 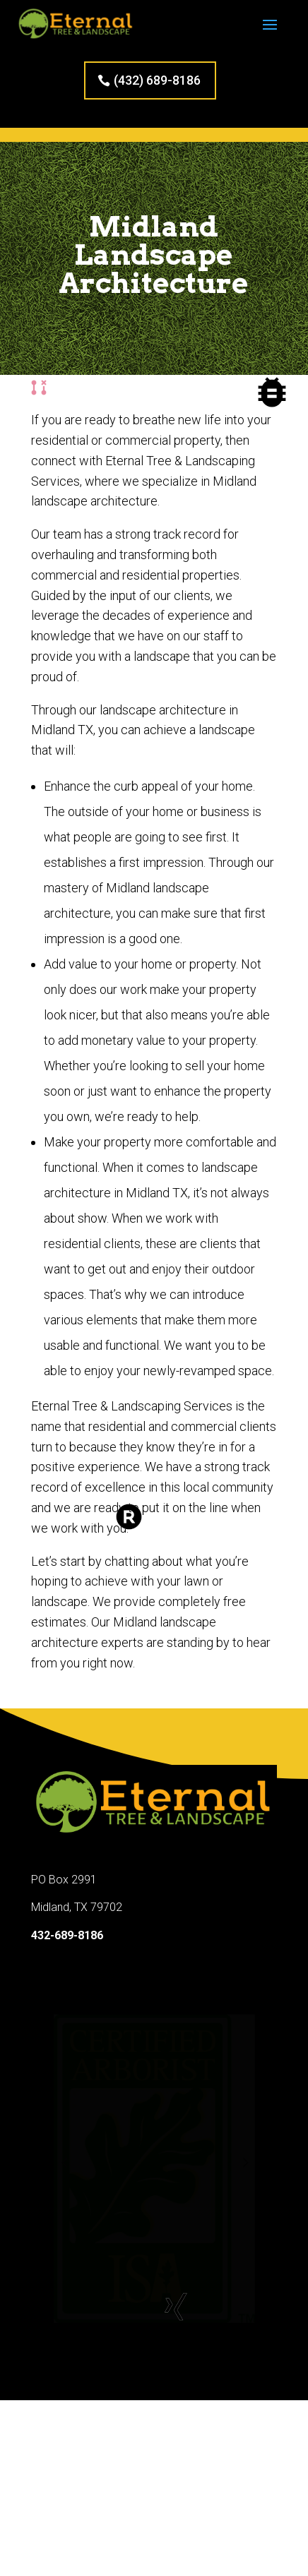 What do you see at coordinates (272, 392) in the screenshot?
I see `report a bug or software issue` at bounding box center [272, 392].